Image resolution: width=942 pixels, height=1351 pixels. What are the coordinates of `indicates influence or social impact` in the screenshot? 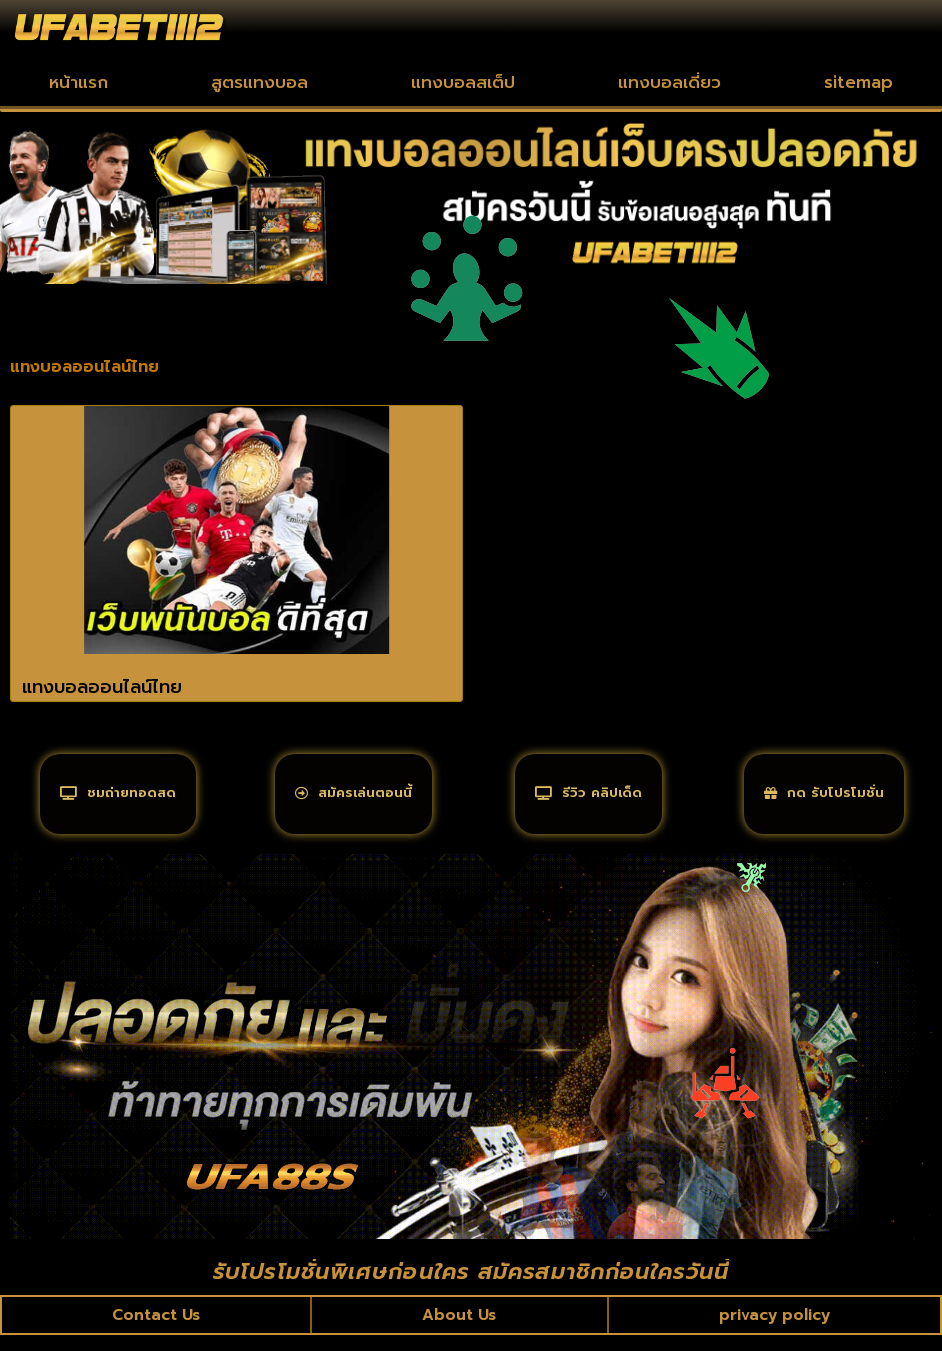 It's located at (718, 348).